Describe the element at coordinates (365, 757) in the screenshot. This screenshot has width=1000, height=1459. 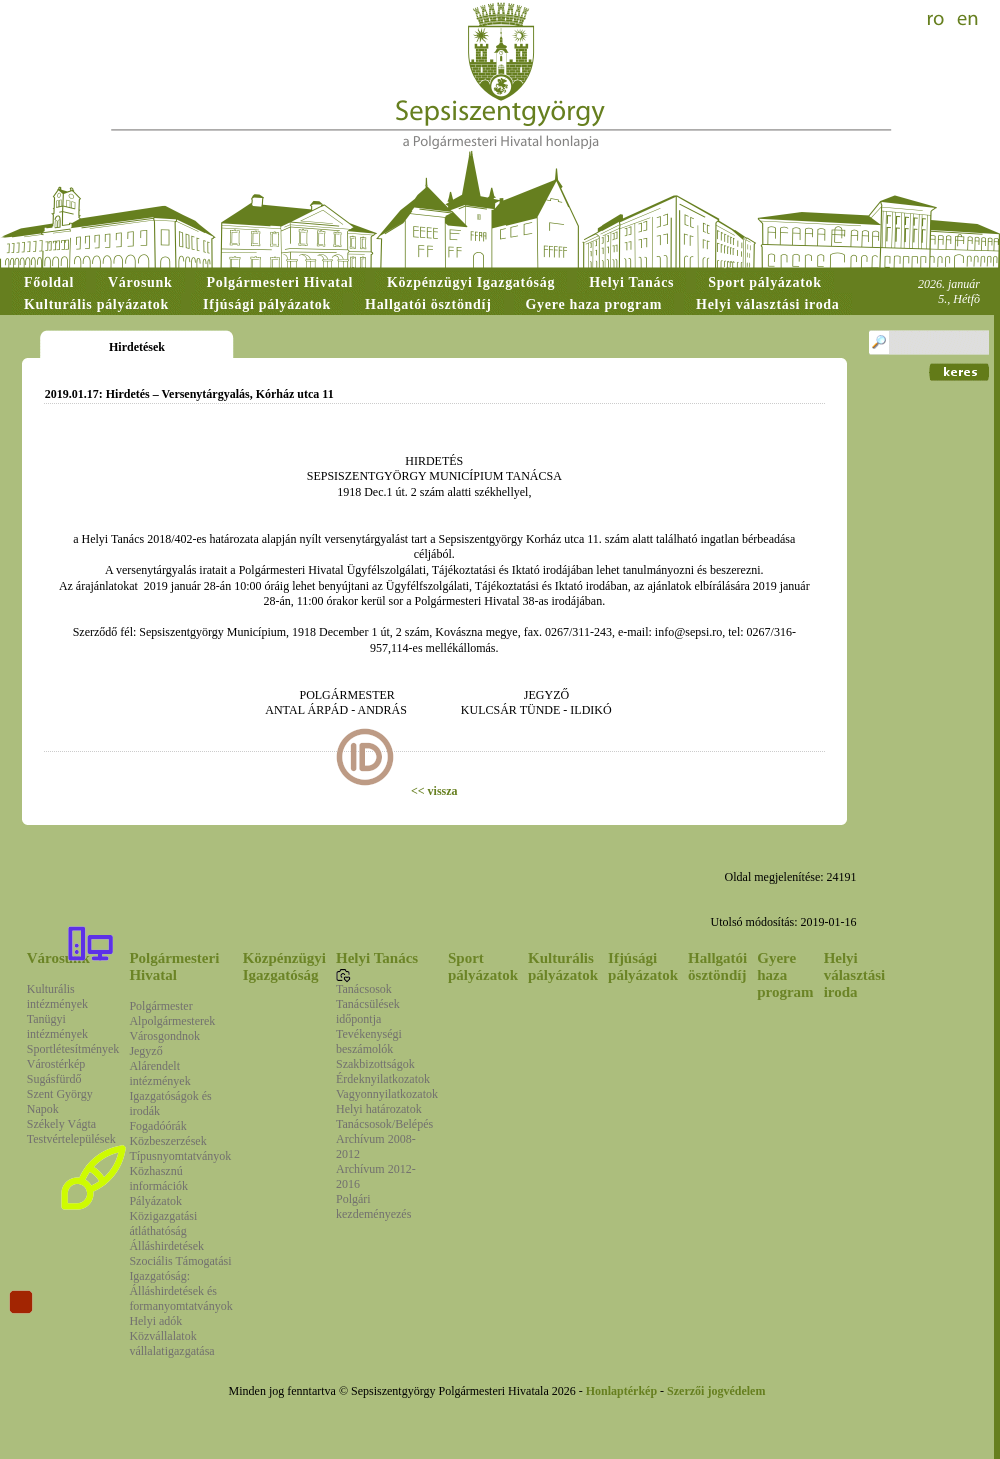
I see `connect to Pushbullet services` at that location.